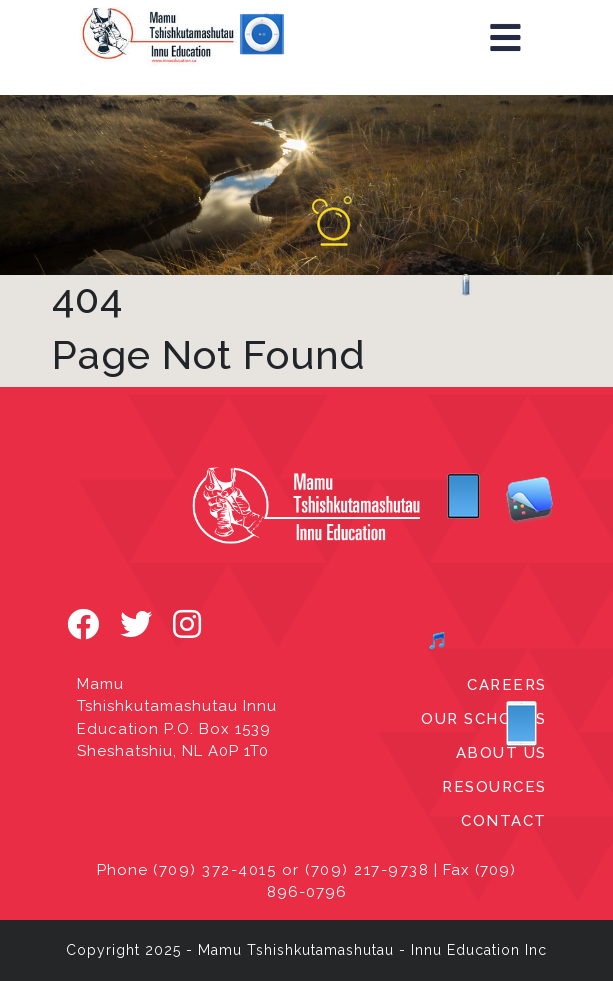 The height and width of the screenshot is (981, 613). I want to click on iPad Mini 3 device with cellular connectivity, so click(521, 719).